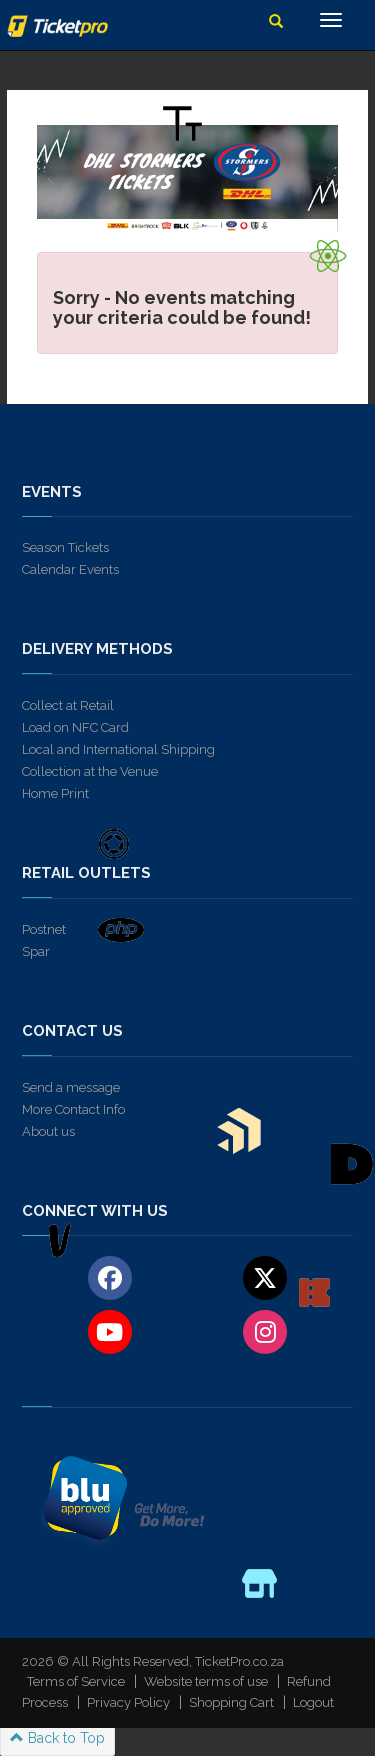 The image size is (375, 1756). I want to click on adjust text size settings, so click(183, 122).